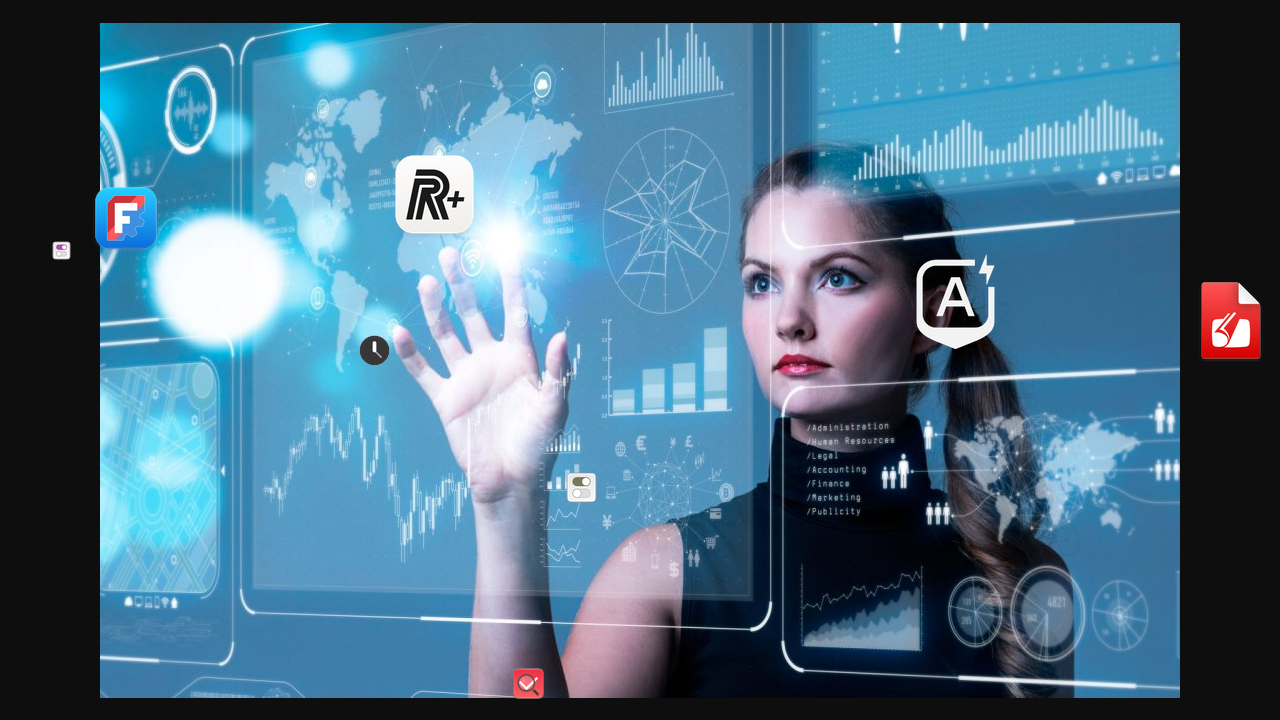 This screenshot has width=1280, height=720. Describe the element at coordinates (581, 487) in the screenshot. I see `open gnome tweaks settings` at that location.